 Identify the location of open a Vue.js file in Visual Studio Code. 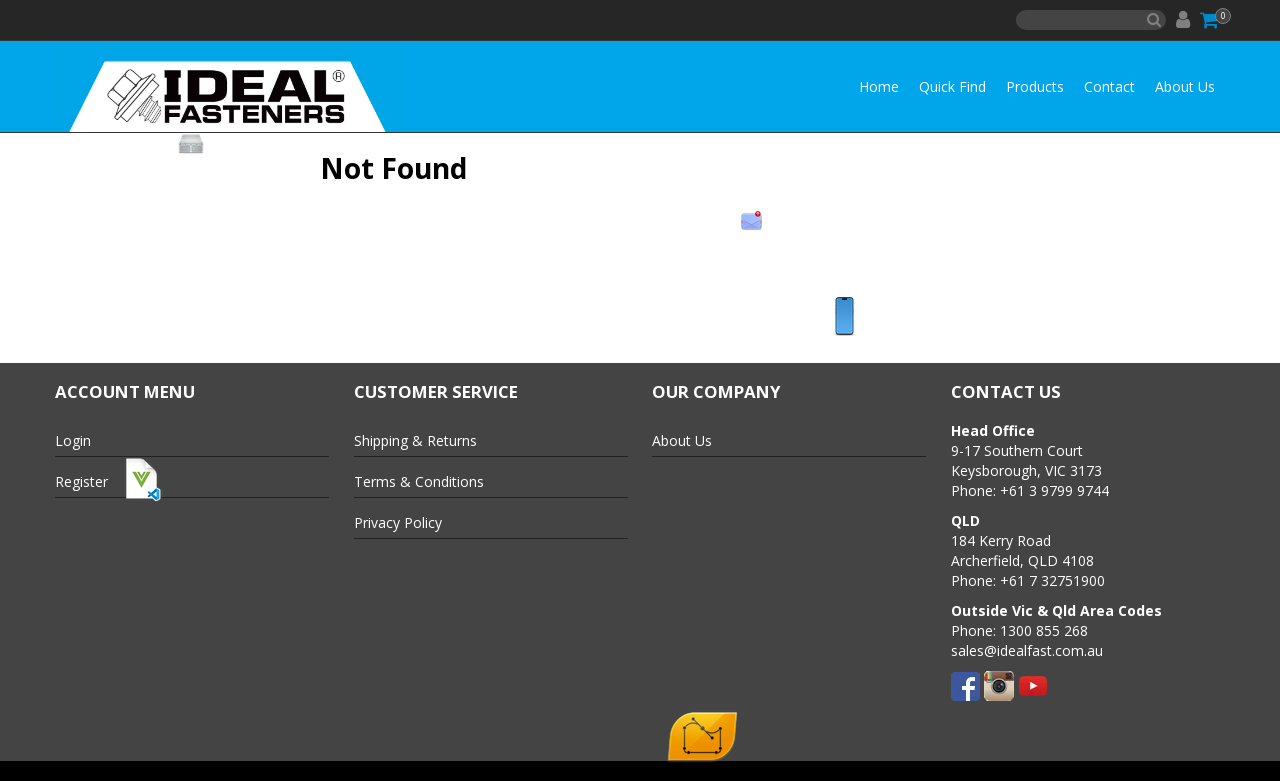
(141, 479).